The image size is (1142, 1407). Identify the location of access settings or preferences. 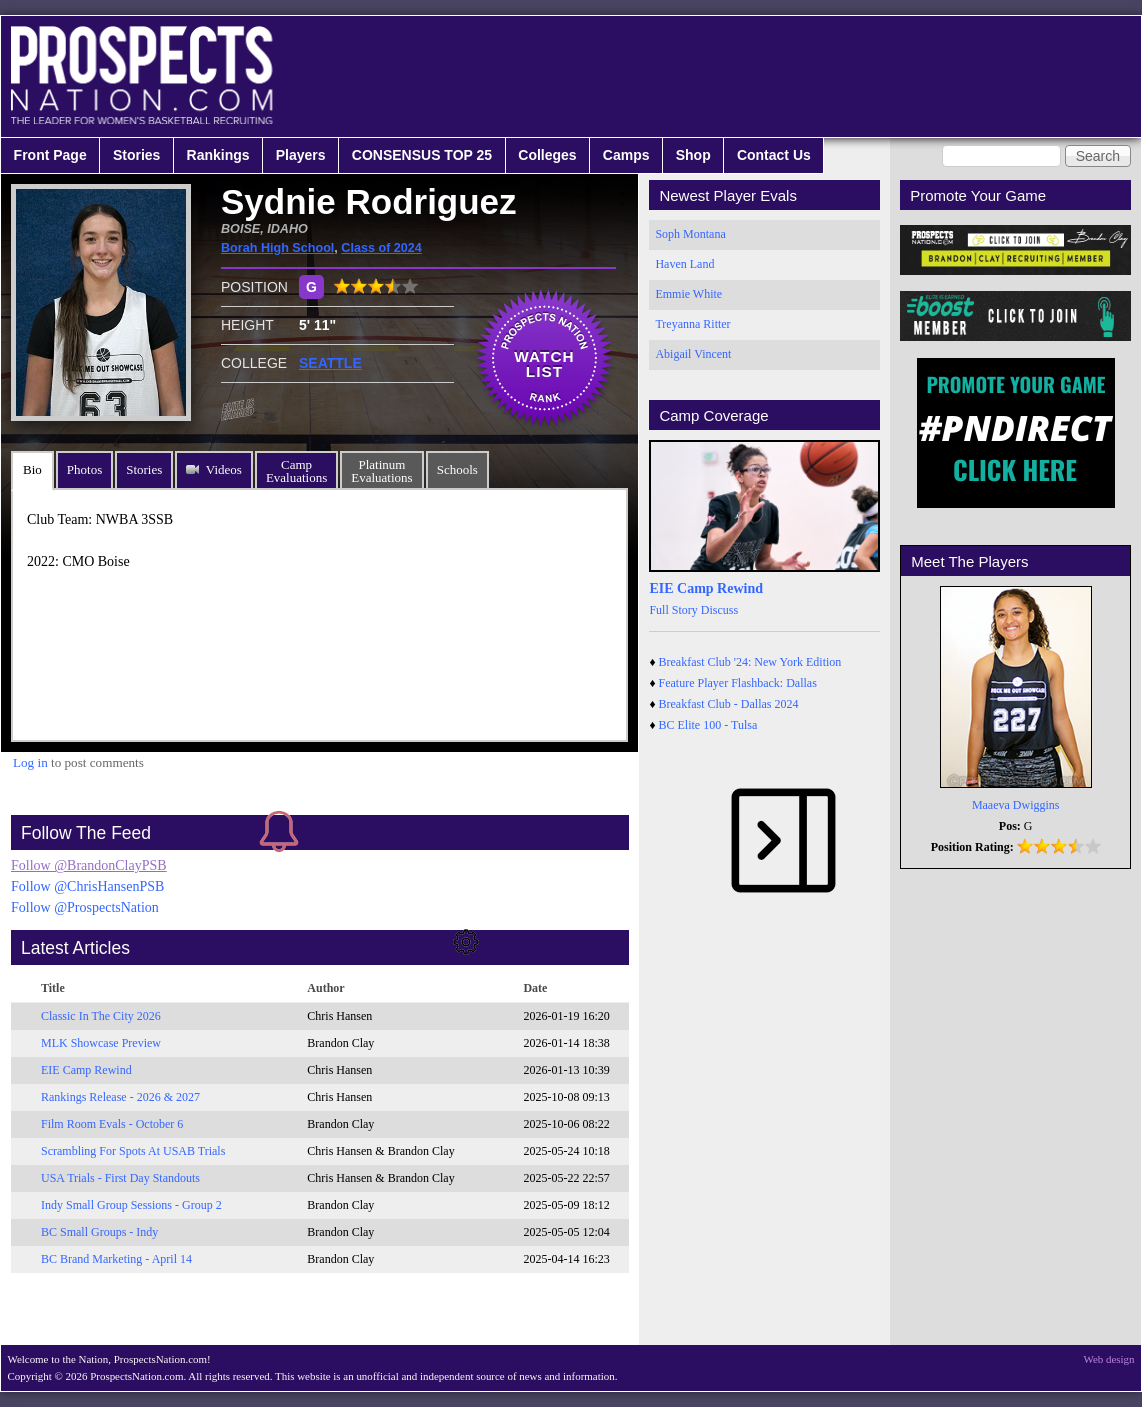
(466, 942).